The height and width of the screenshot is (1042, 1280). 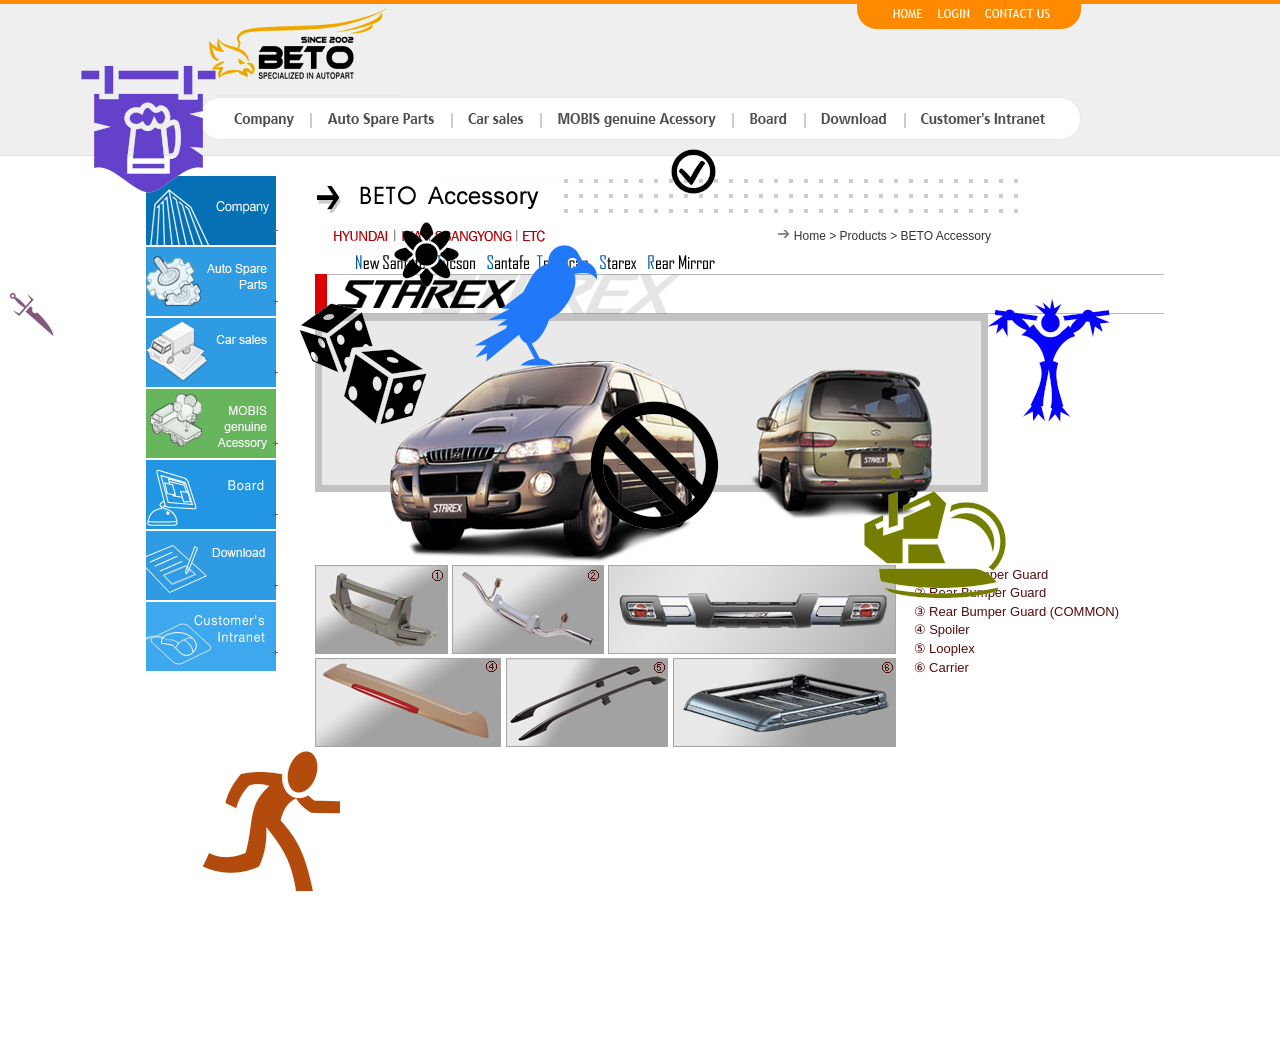 I want to click on indicates a confirmed or completed action, so click(x=693, y=171).